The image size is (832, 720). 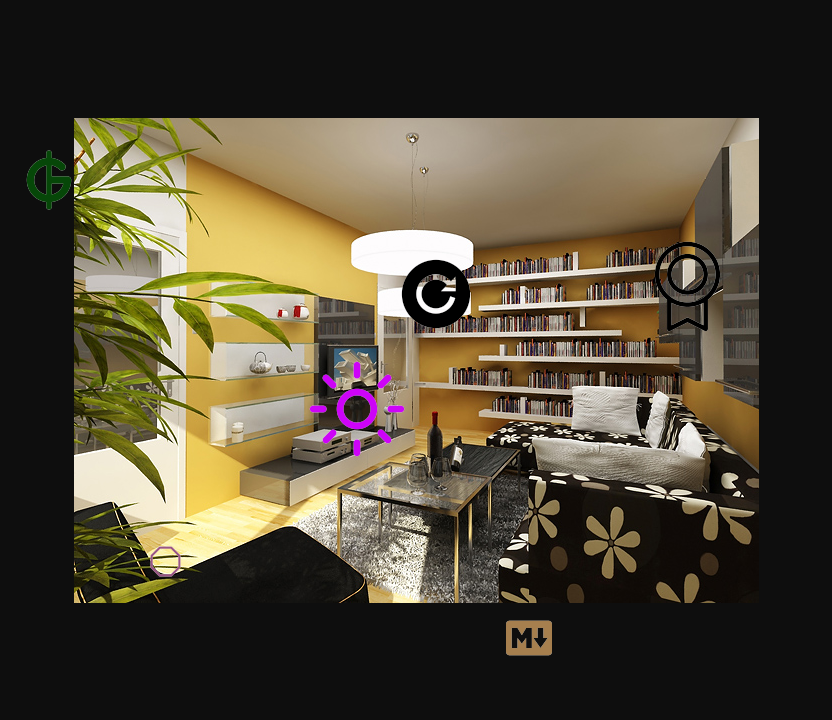 What do you see at coordinates (436, 294) in the screenshot?
I see `refresh or reload content` at bounding box center [436, 294].